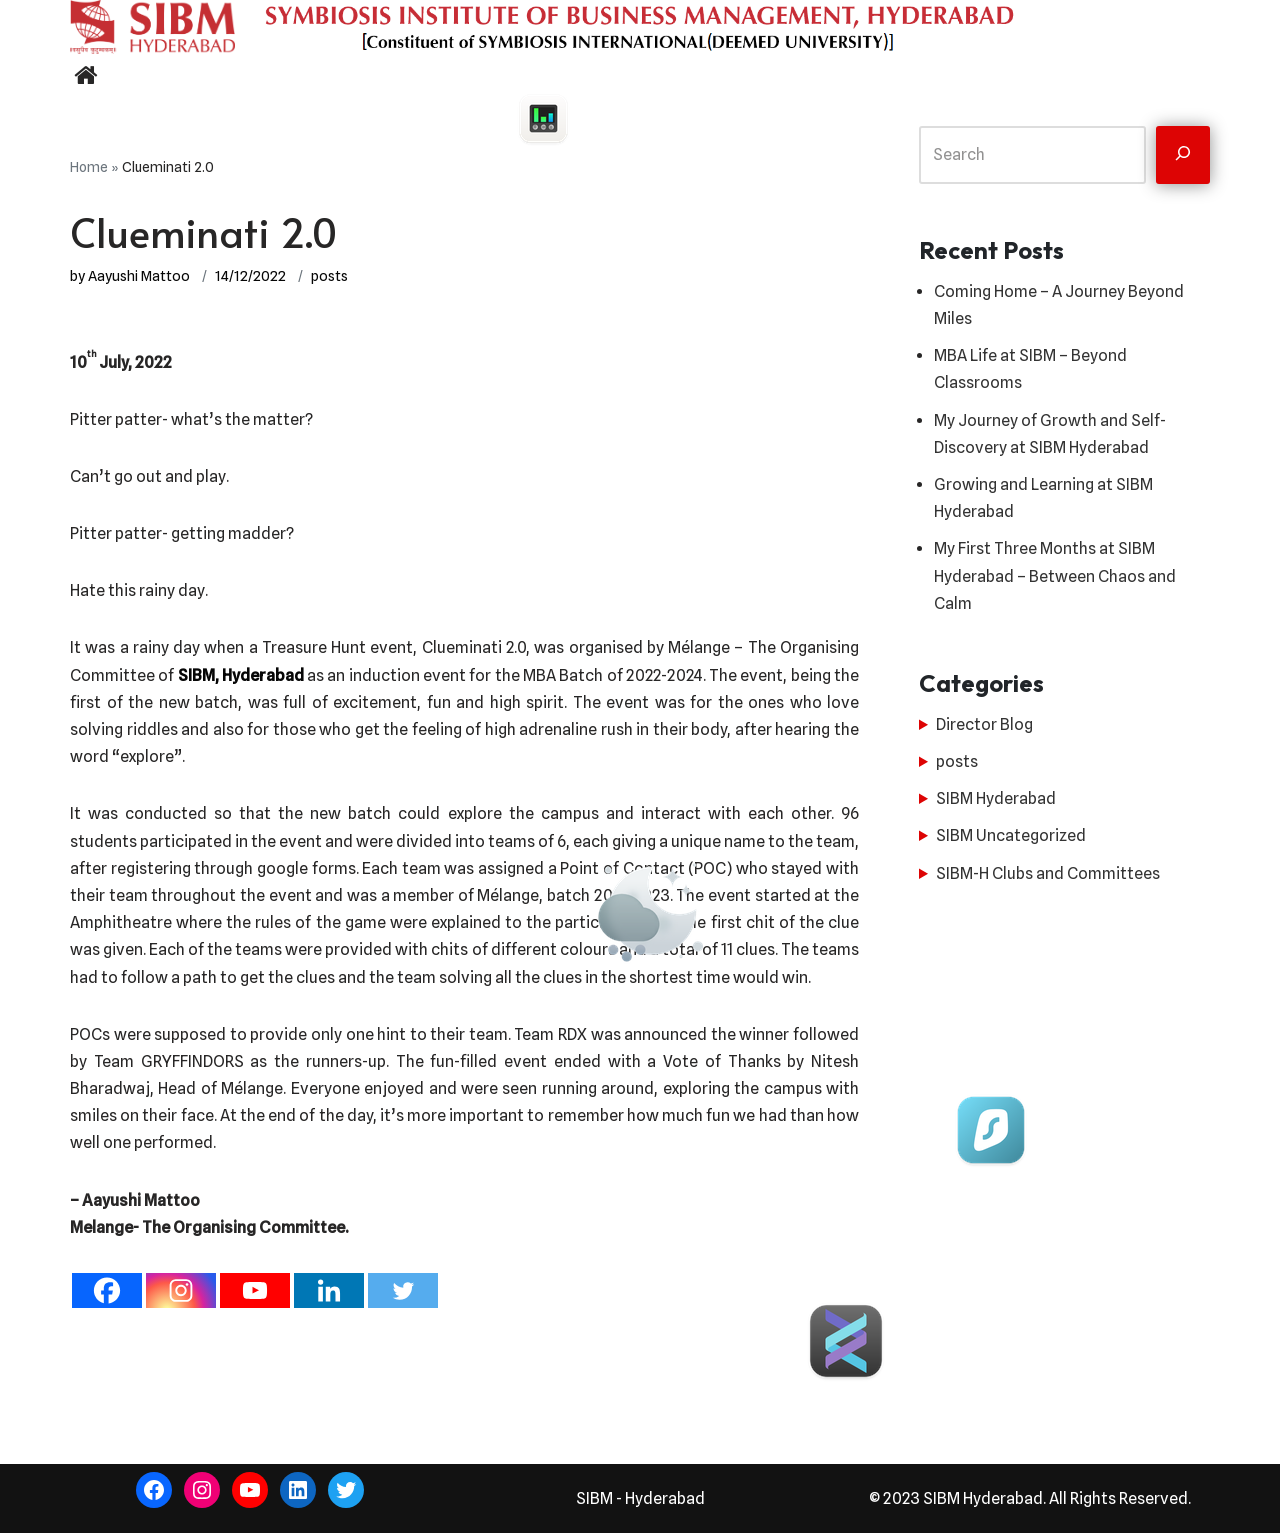 This screenshot has height=1533, width=1280. I want to click on open surfshark vpn app, so click(991, 1130).